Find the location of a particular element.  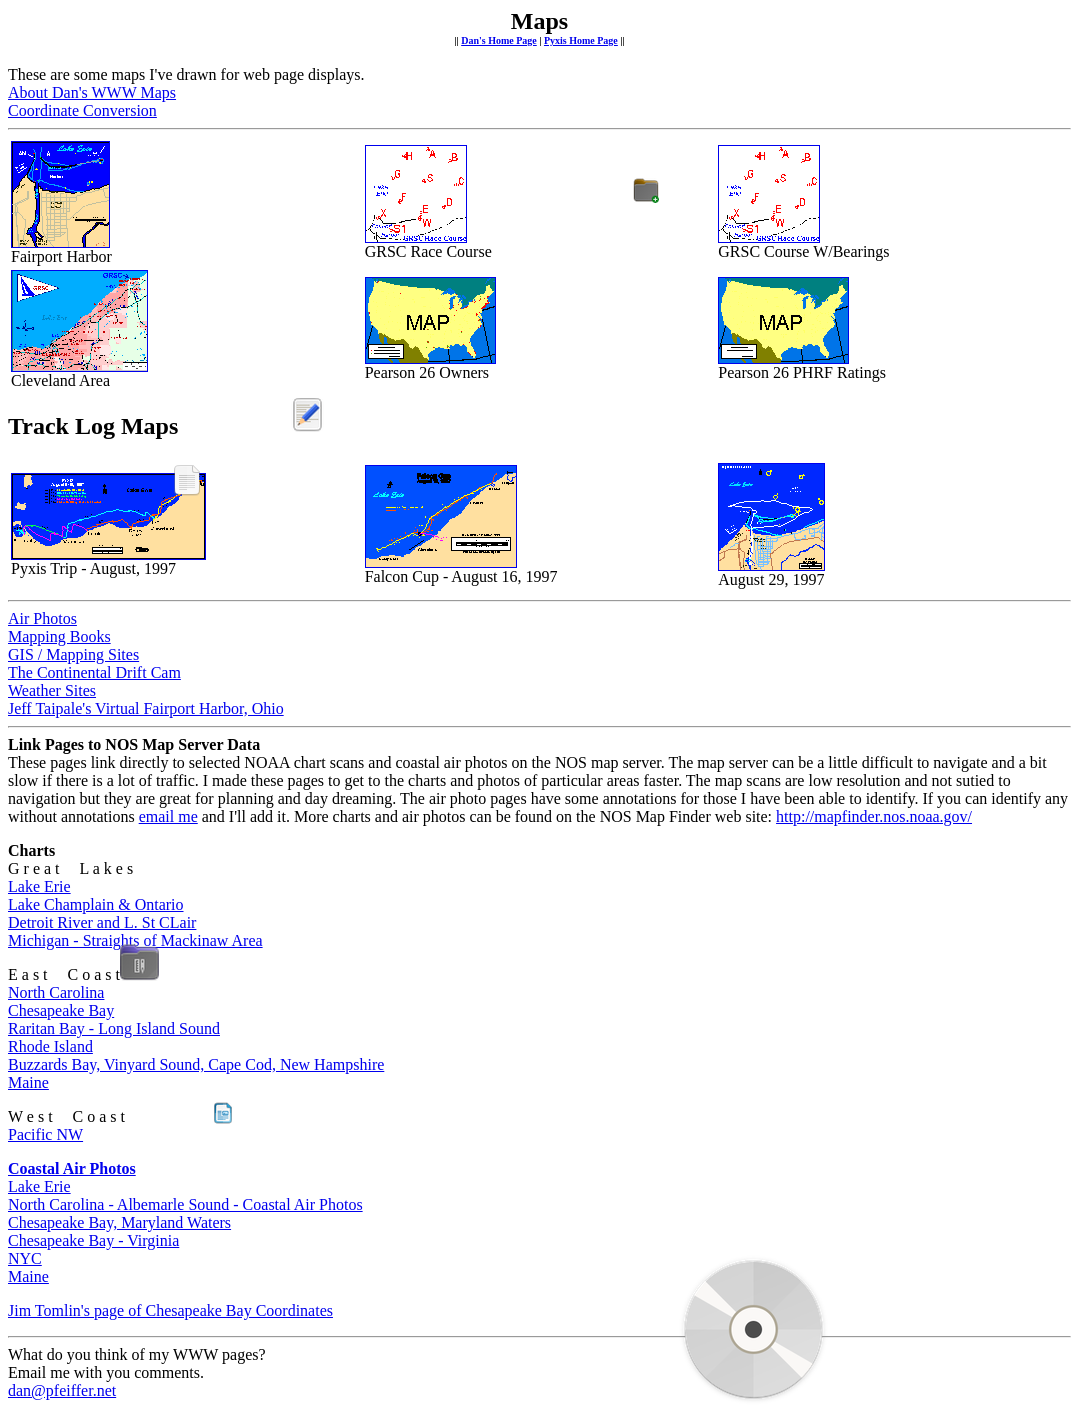

create a new folder is located at coordinates (646, 190).